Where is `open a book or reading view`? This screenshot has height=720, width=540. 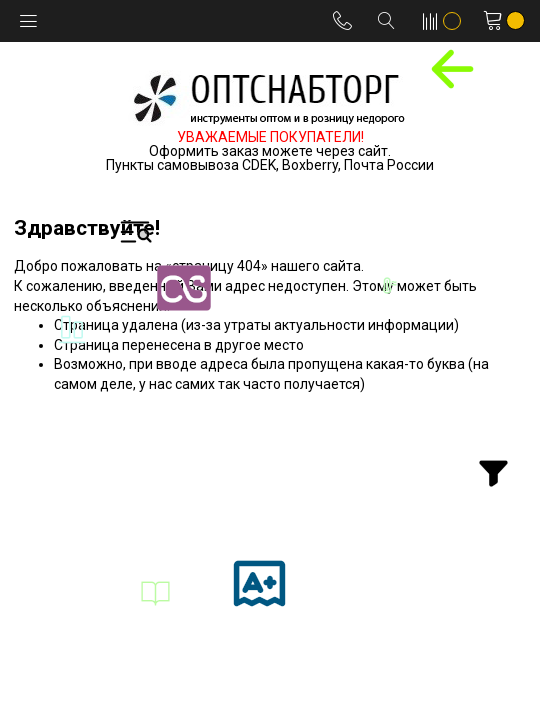
open a book or reading view is located at coordinates (155, 591).